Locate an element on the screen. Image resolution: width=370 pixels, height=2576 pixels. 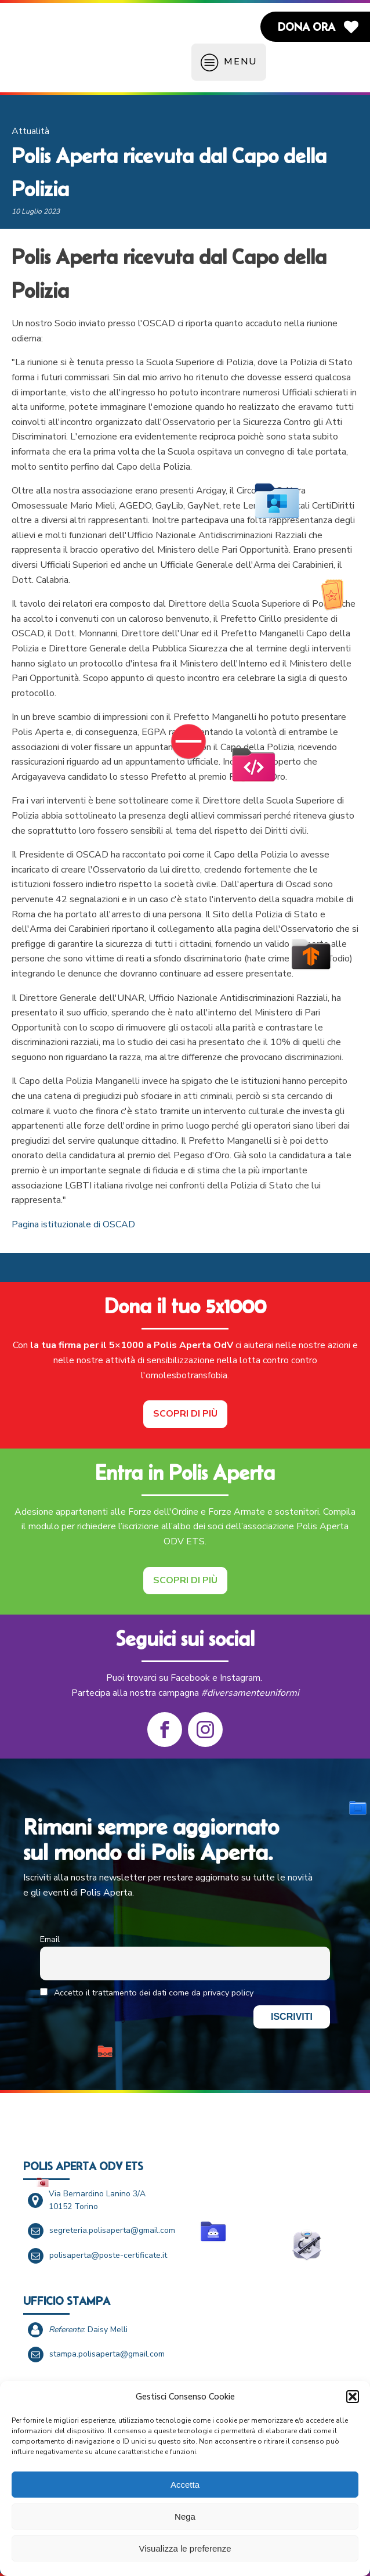
open tensorflow project folder is located at coordinates (311, 955).